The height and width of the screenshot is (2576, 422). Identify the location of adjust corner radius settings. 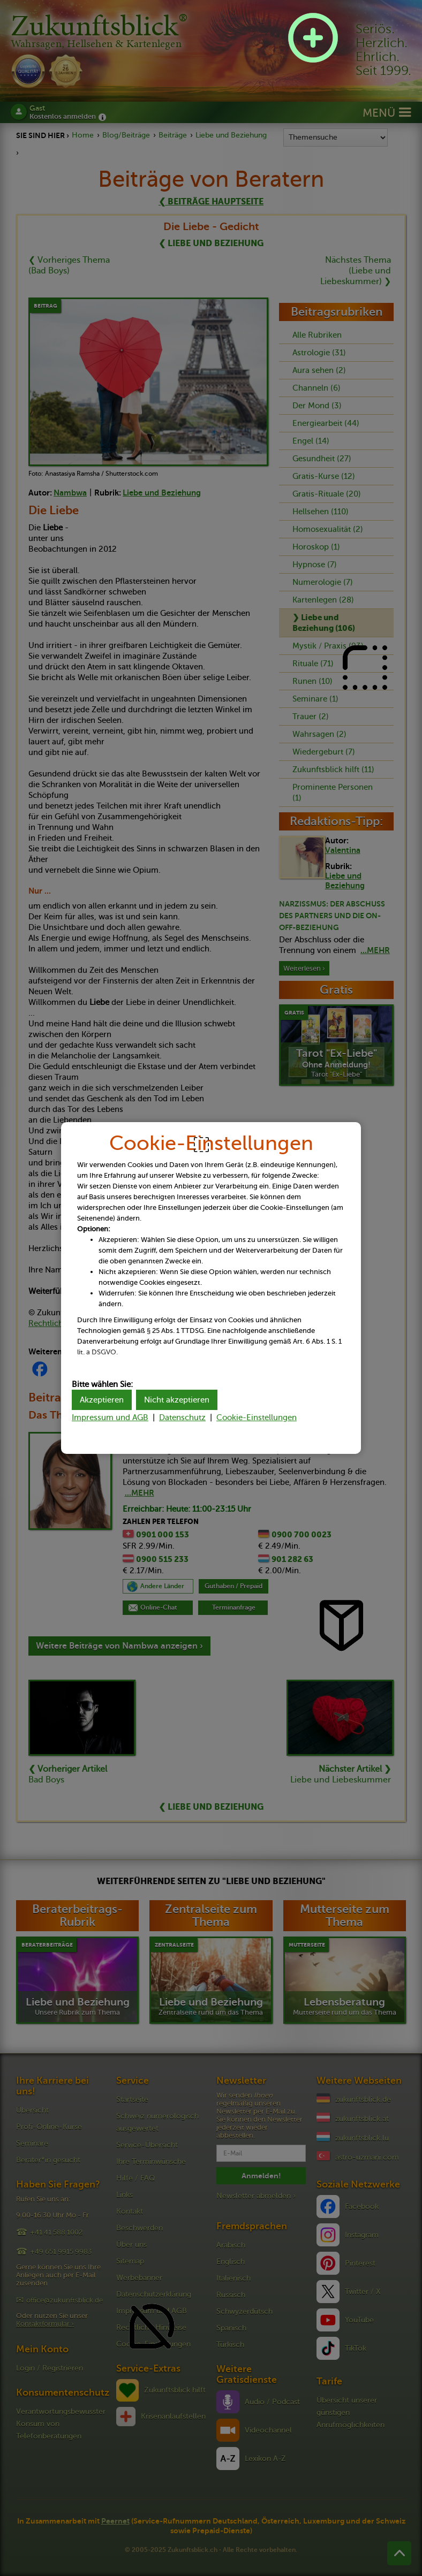
(365, 667).